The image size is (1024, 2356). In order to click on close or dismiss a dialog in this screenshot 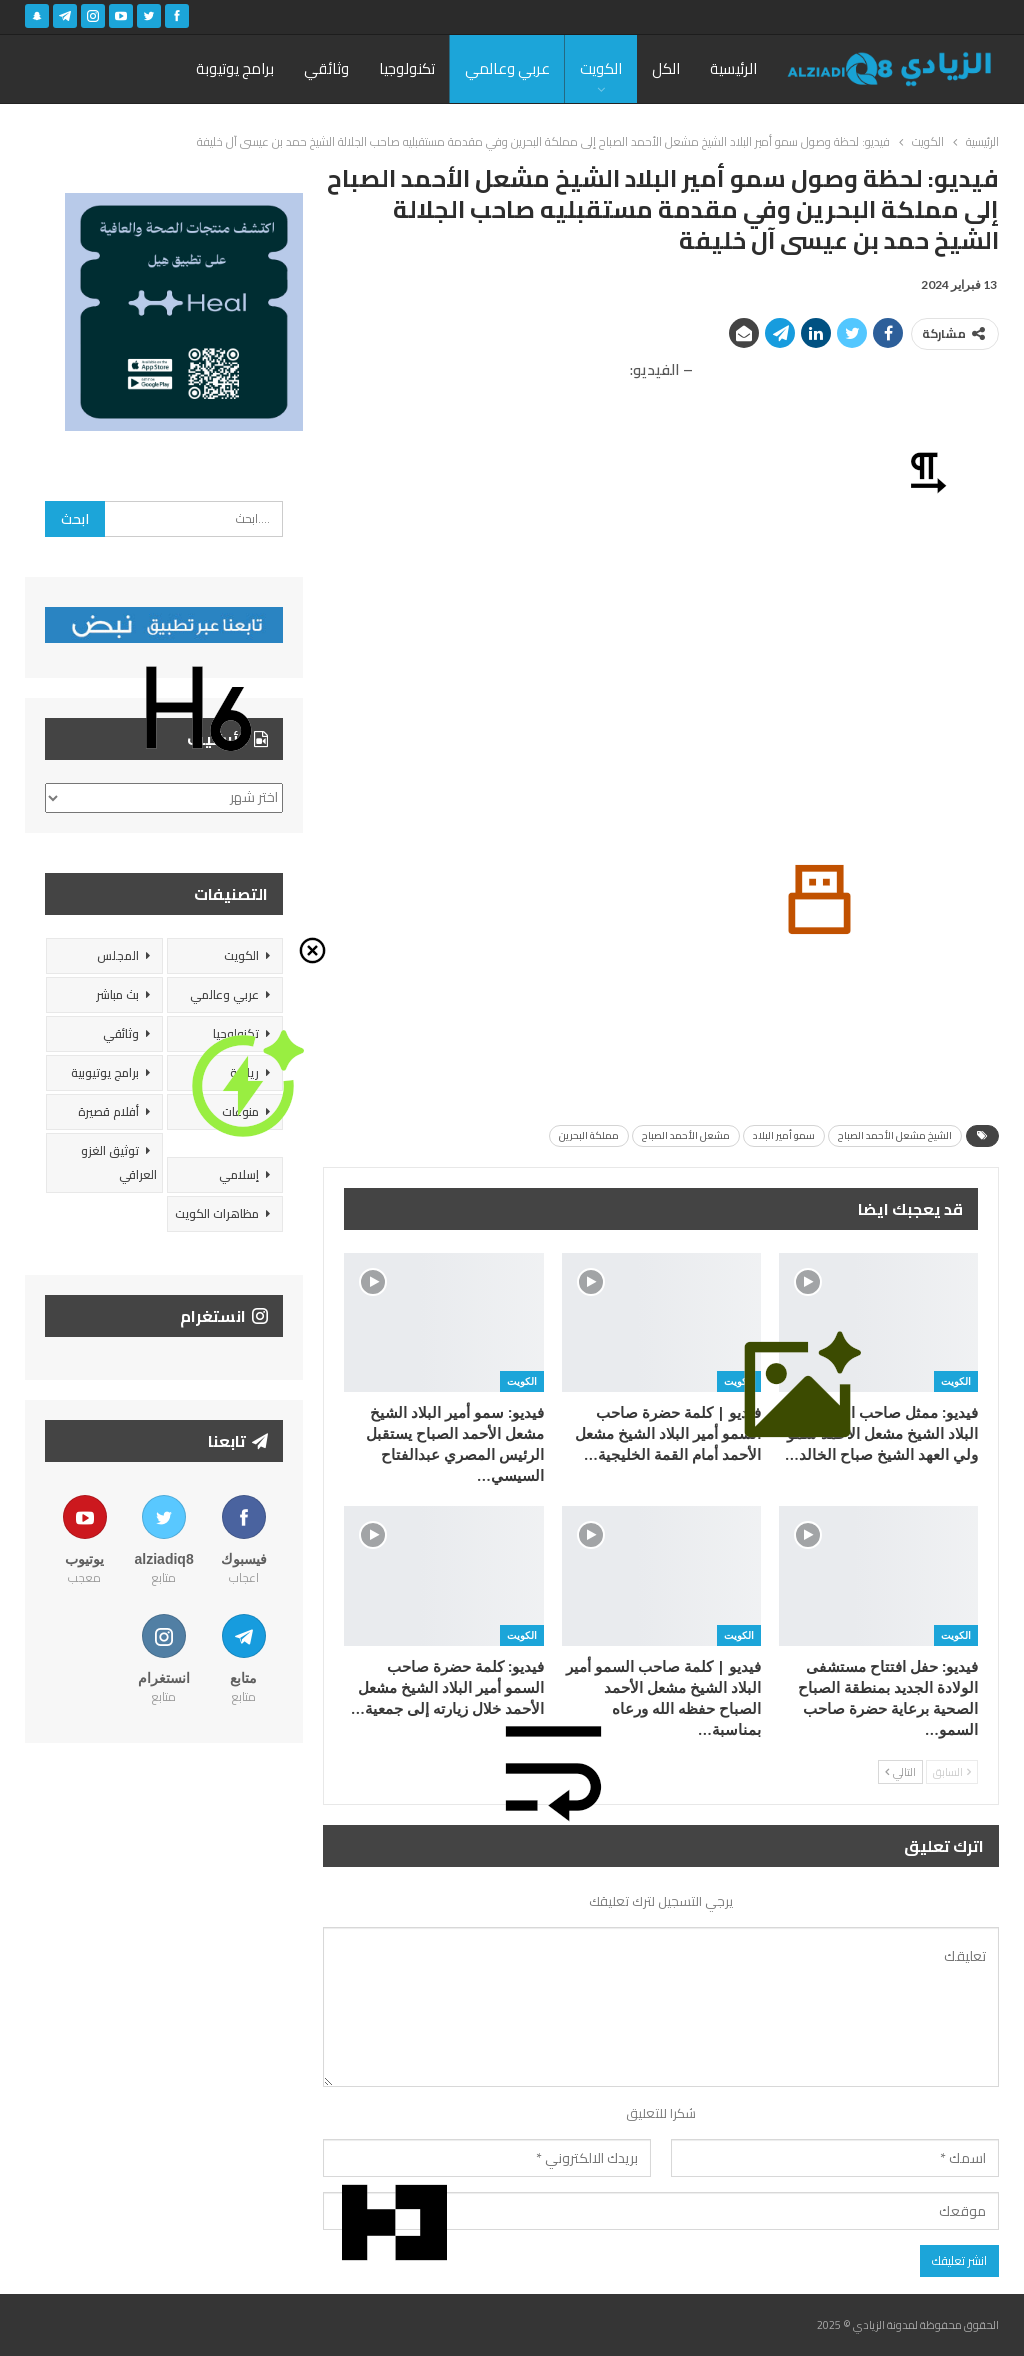, I will do `click(312, 950)`.